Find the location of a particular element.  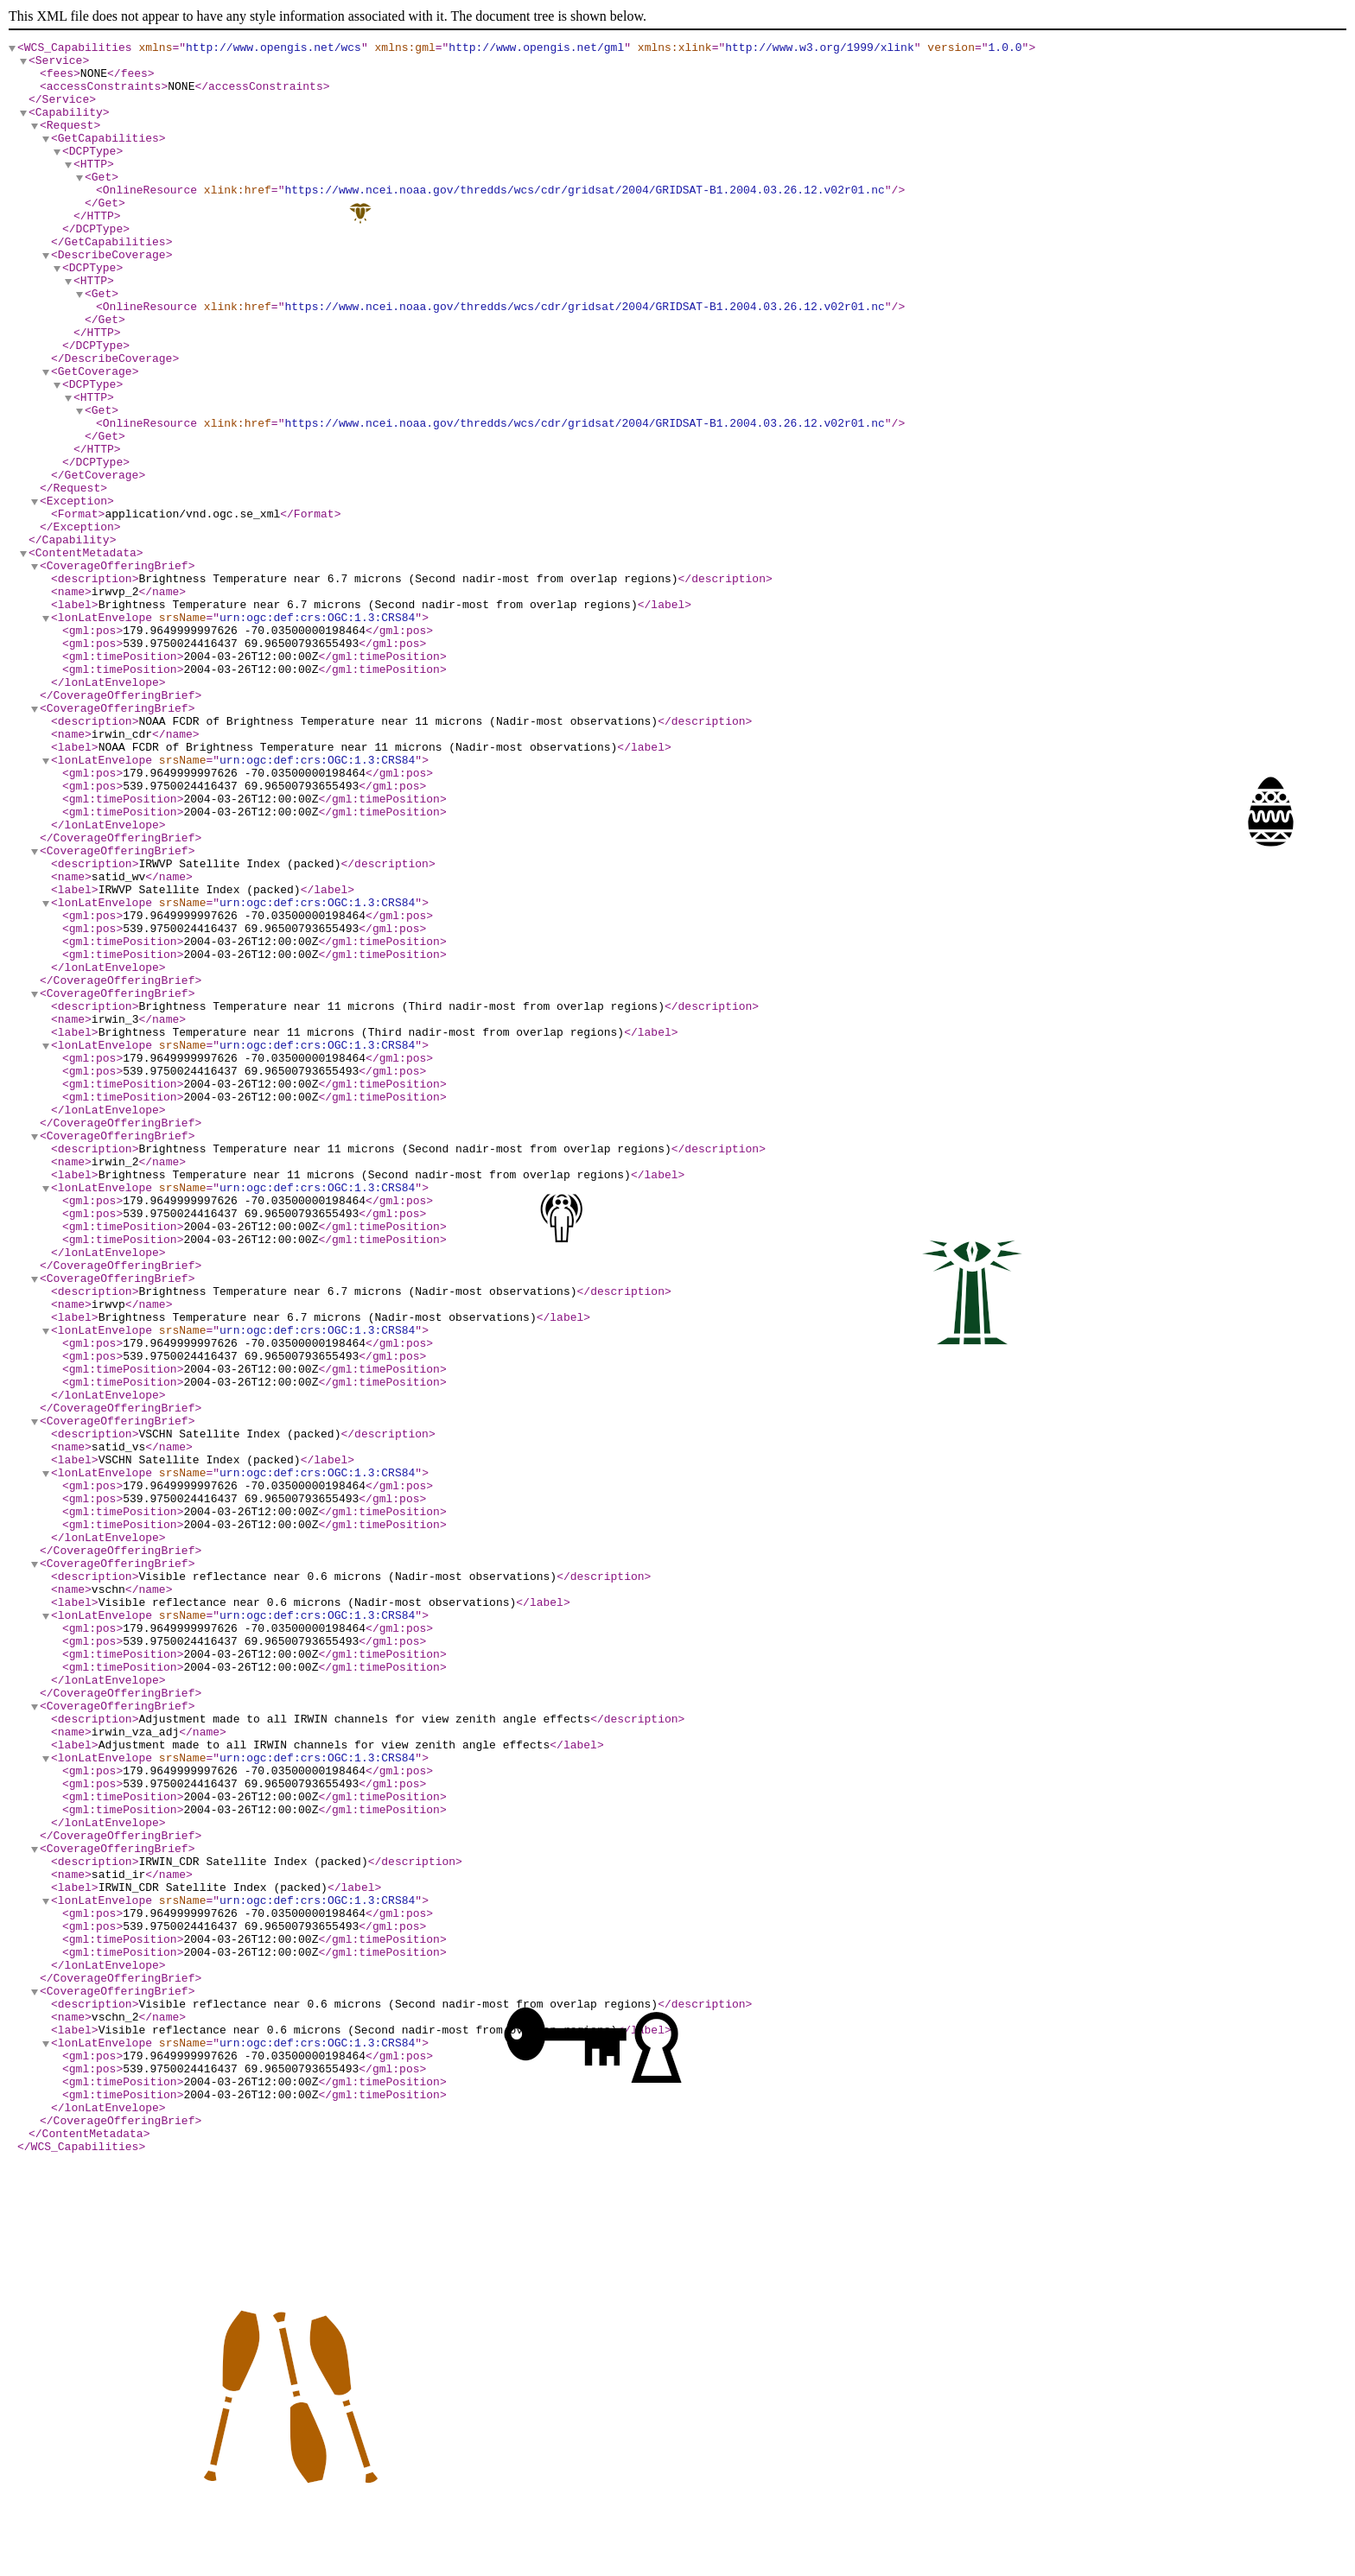

unlock a secured item or feature is located at coordinates (593, 2045).